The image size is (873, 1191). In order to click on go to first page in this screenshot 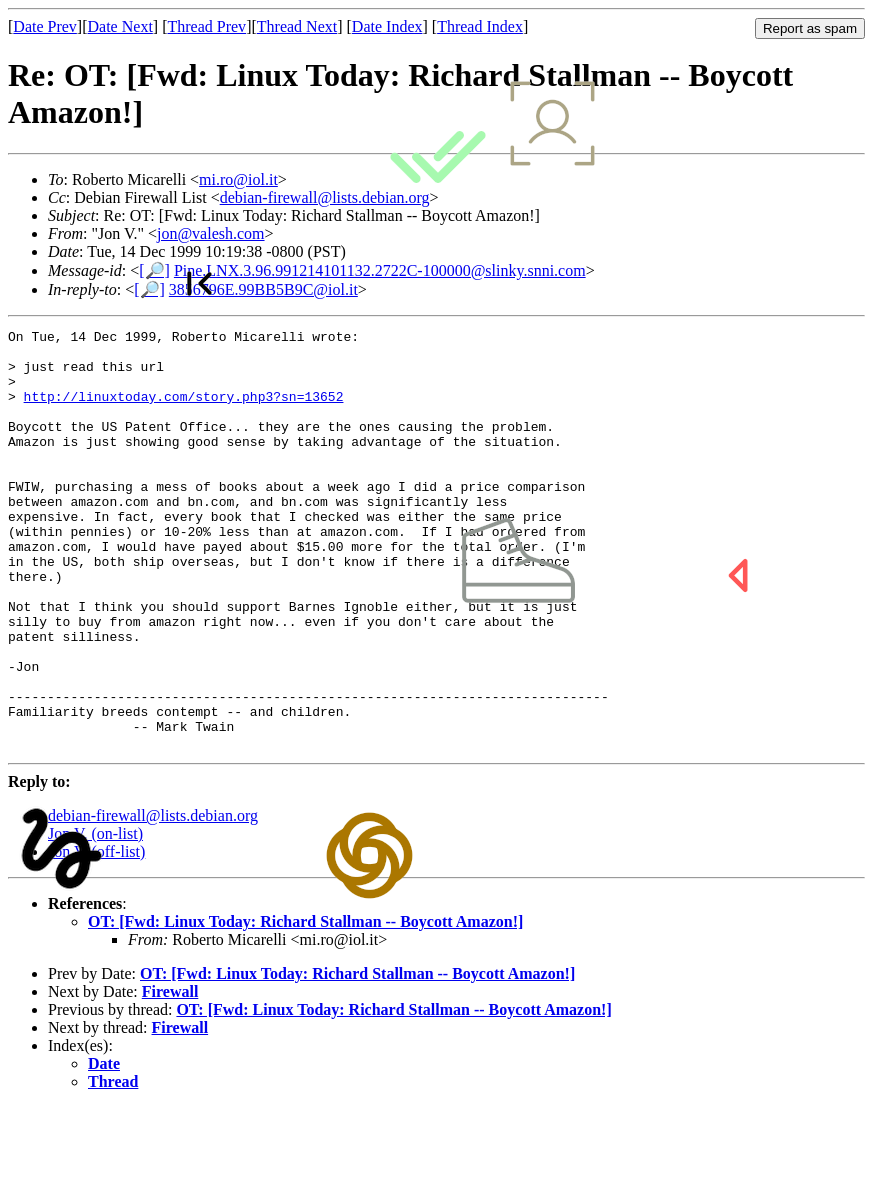, I will do `click(199, 283)`.